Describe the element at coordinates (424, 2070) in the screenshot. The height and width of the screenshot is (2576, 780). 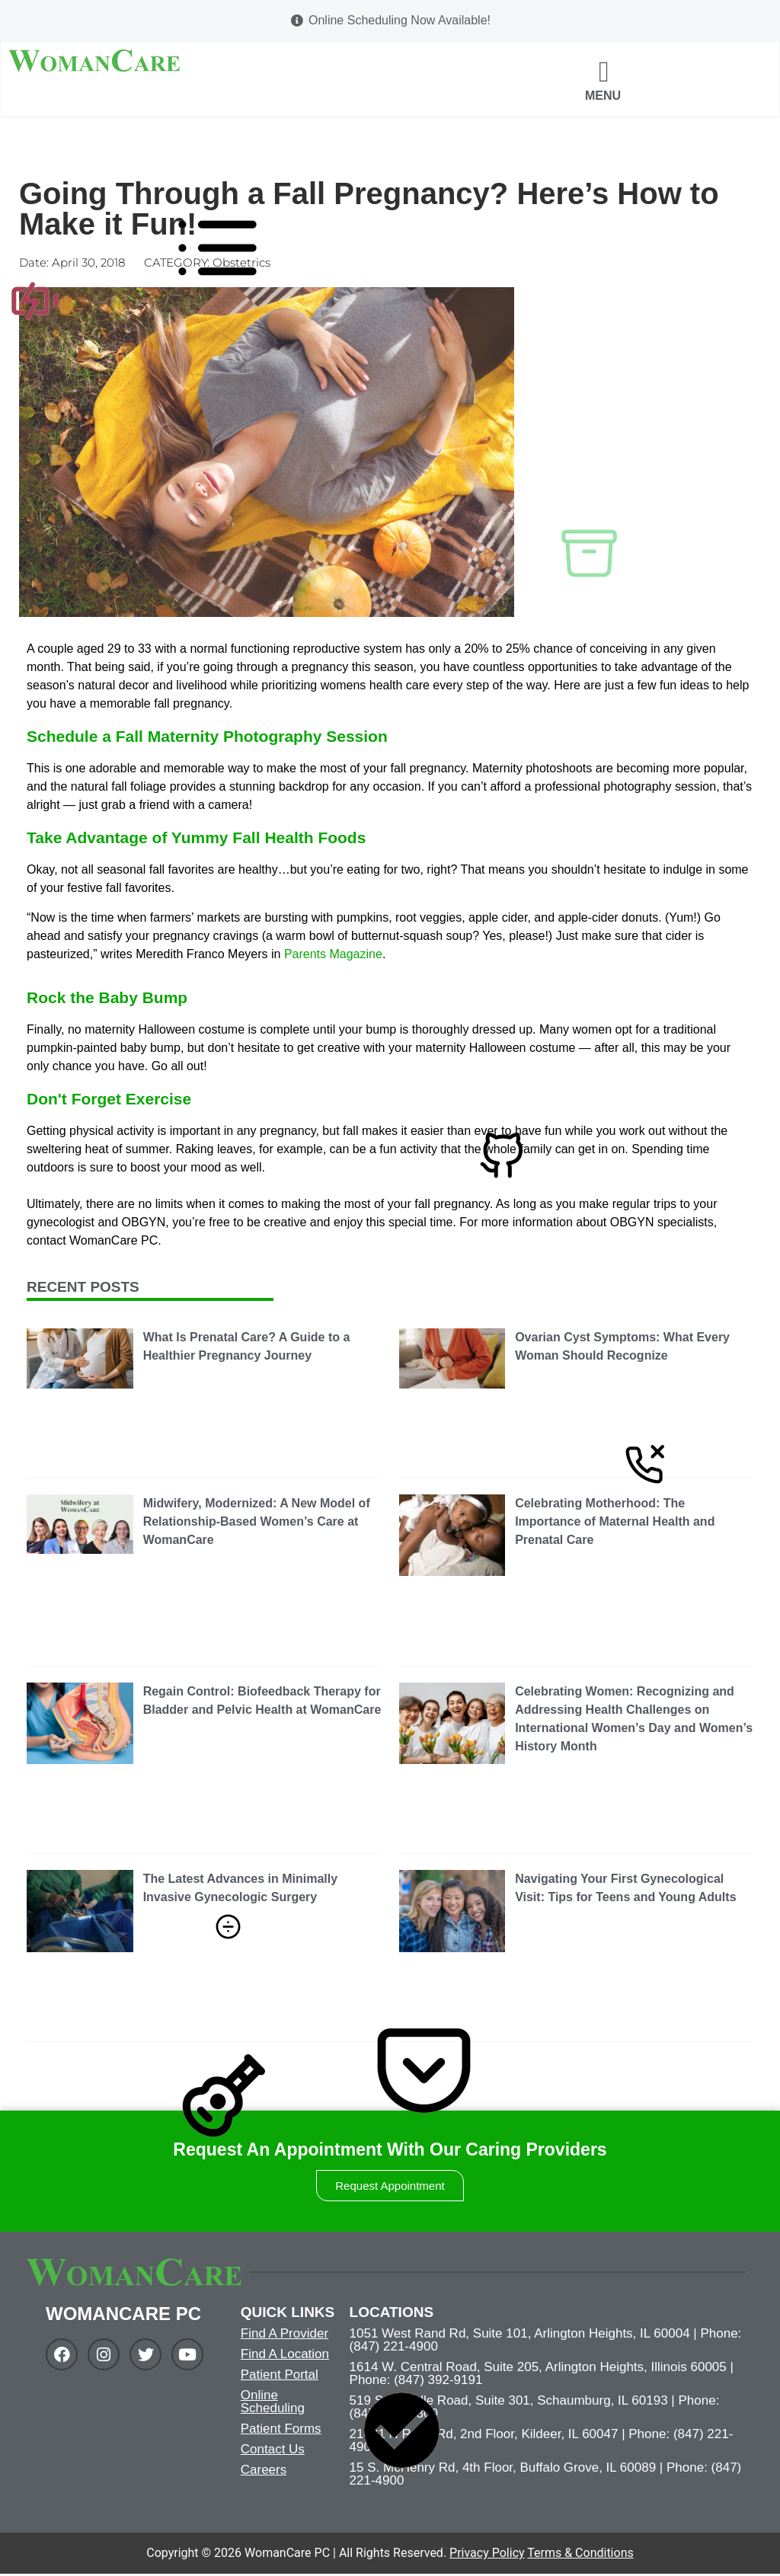
I see `save to pocket app` at that location.